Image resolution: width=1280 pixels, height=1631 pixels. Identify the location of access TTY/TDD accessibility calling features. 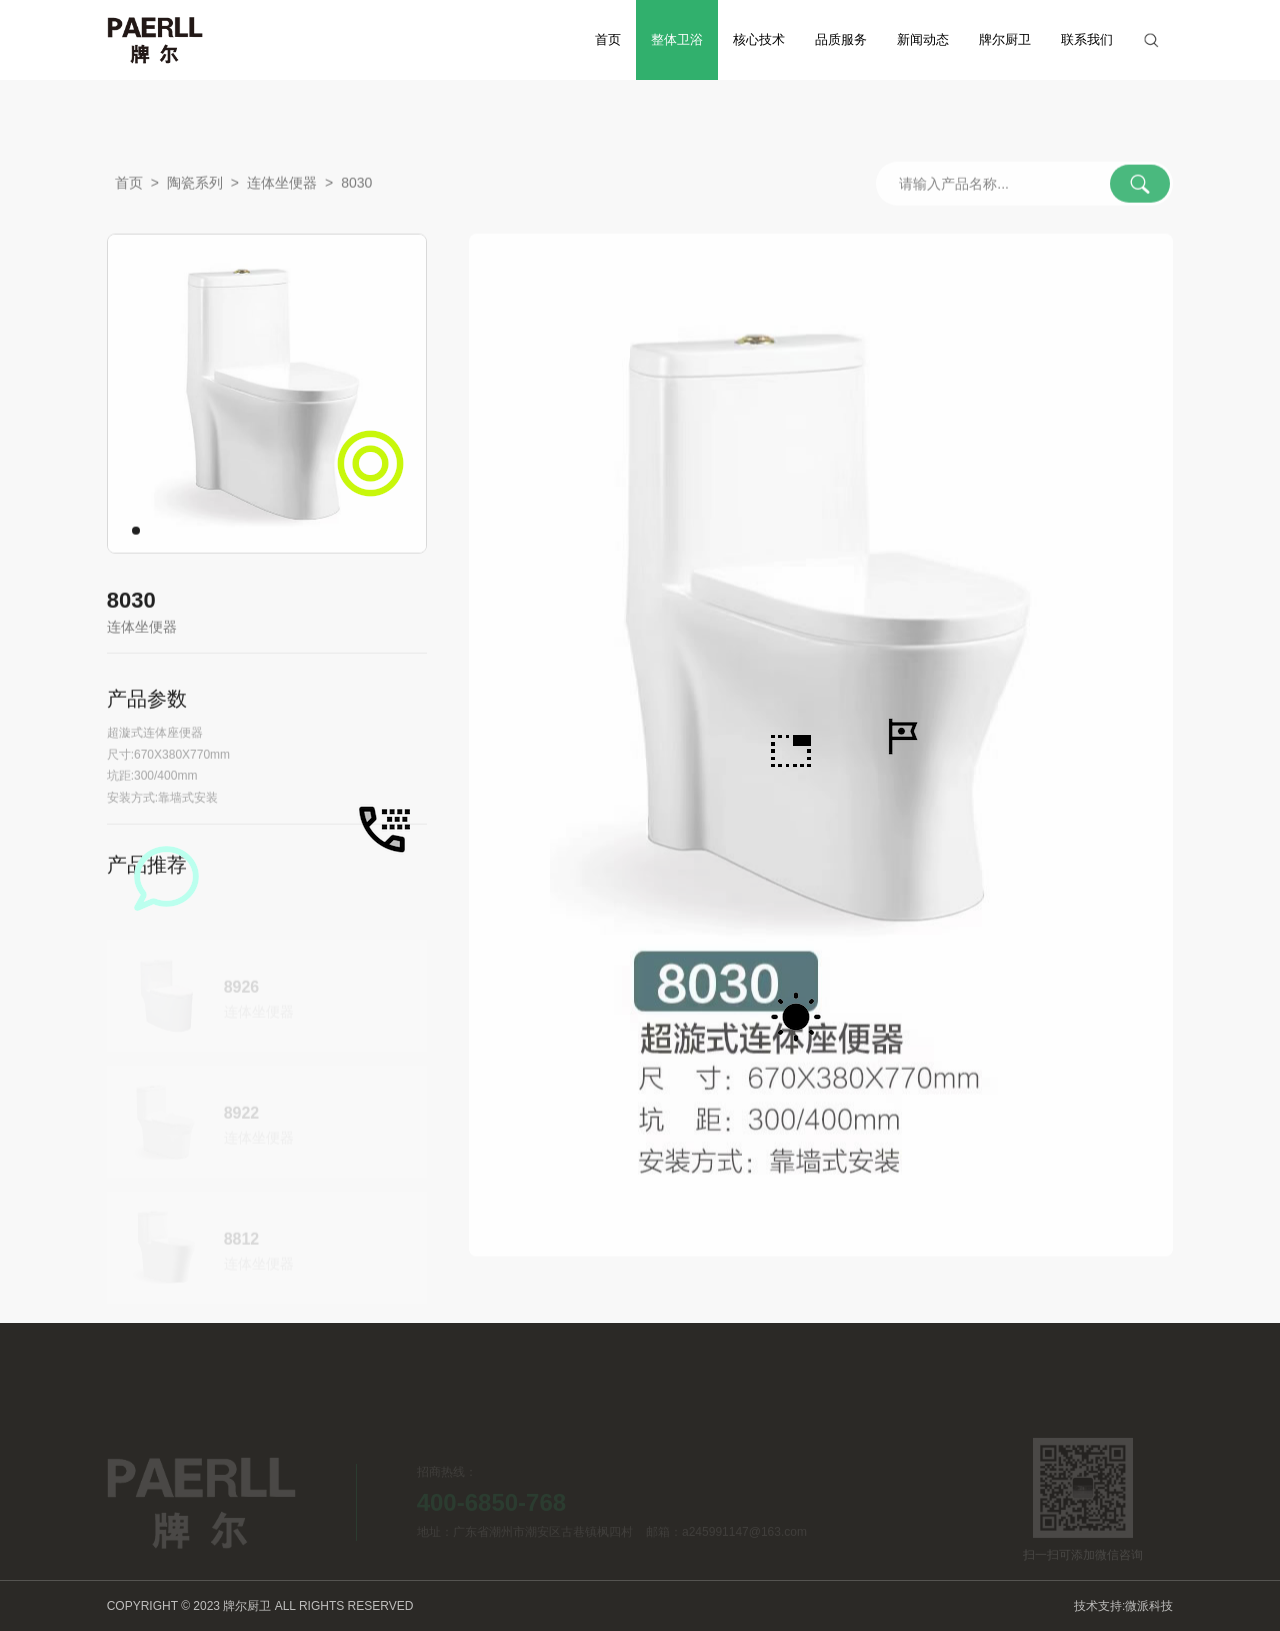
(384, 829).